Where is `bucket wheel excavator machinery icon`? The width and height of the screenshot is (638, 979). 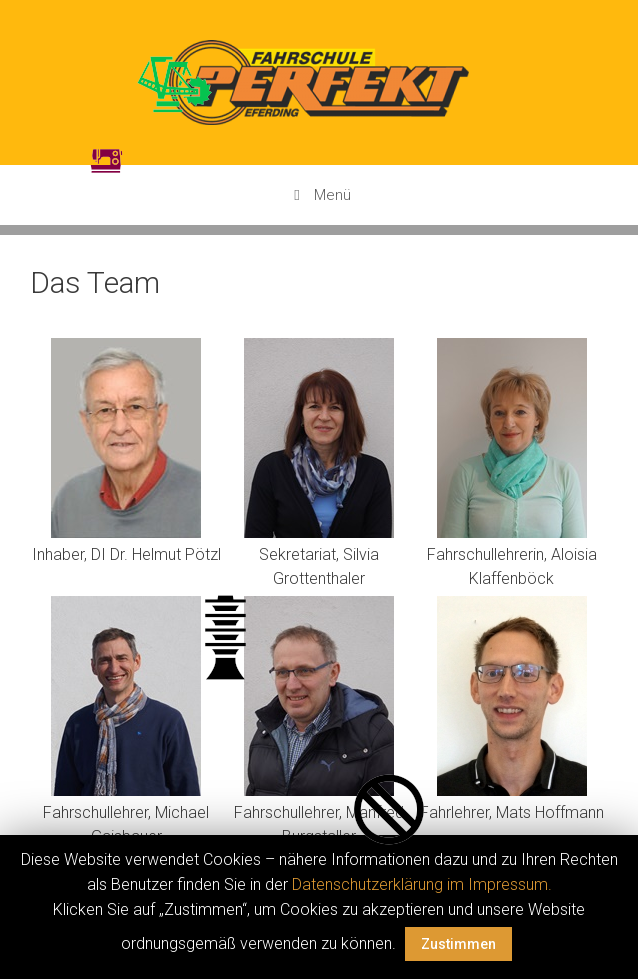 bucket wheel excavator machinery icon is located at coordinates (174, 82).